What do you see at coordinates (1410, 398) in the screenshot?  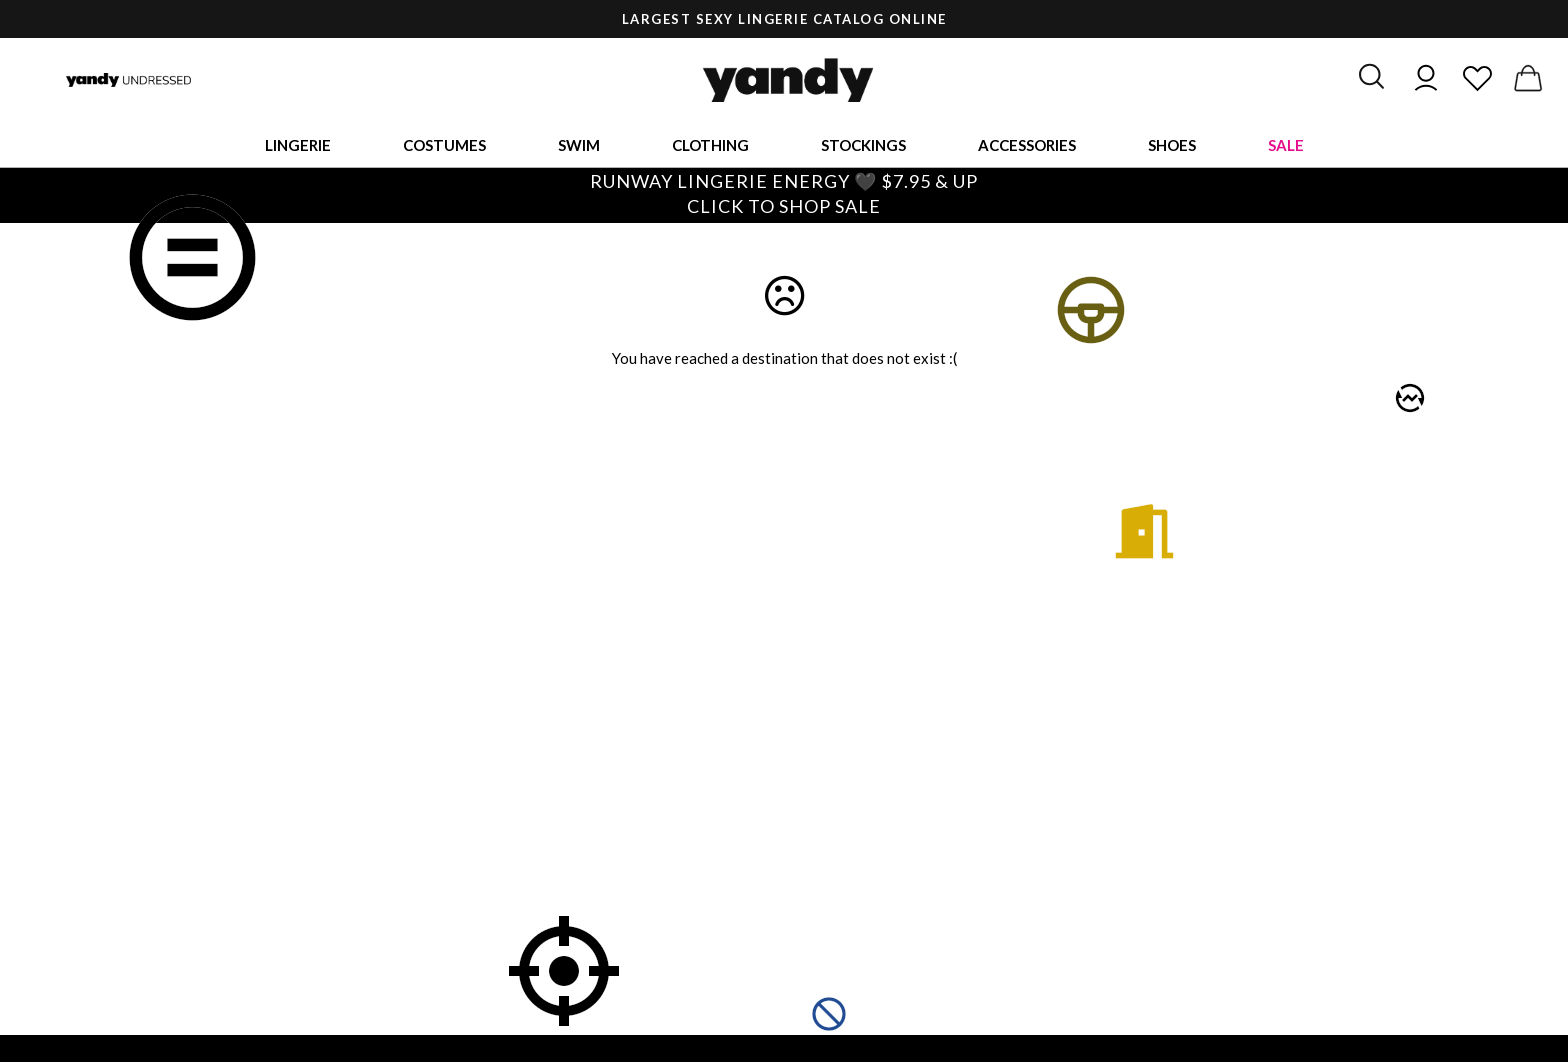 I see `exchange or convert funds` at bounding box center [1410, 398].